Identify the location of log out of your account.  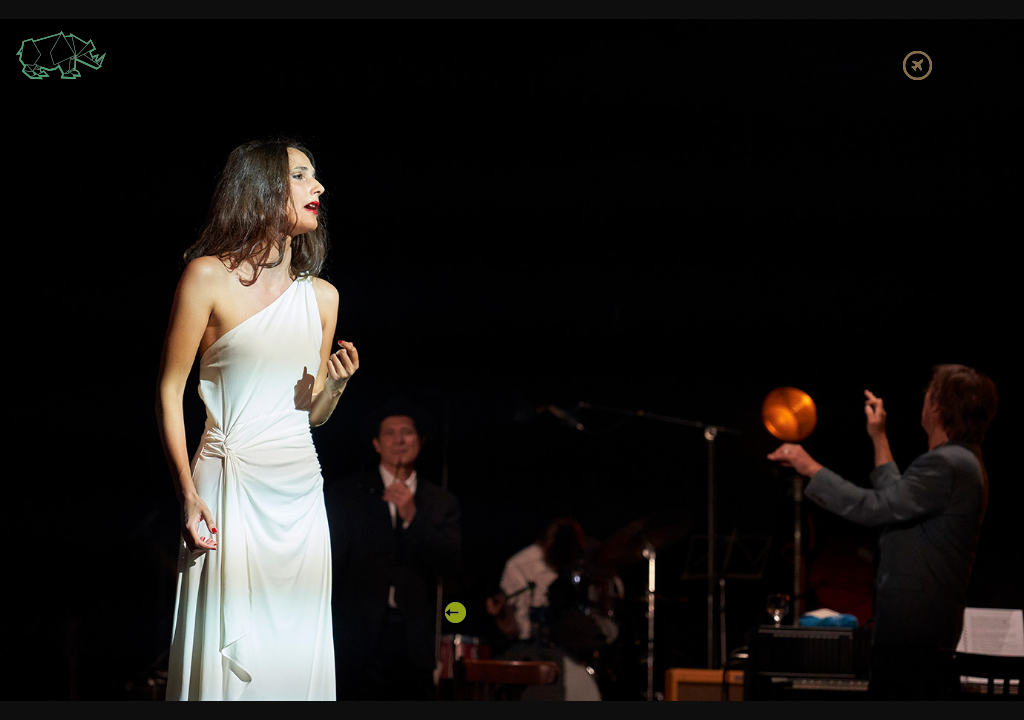
(455, 612).